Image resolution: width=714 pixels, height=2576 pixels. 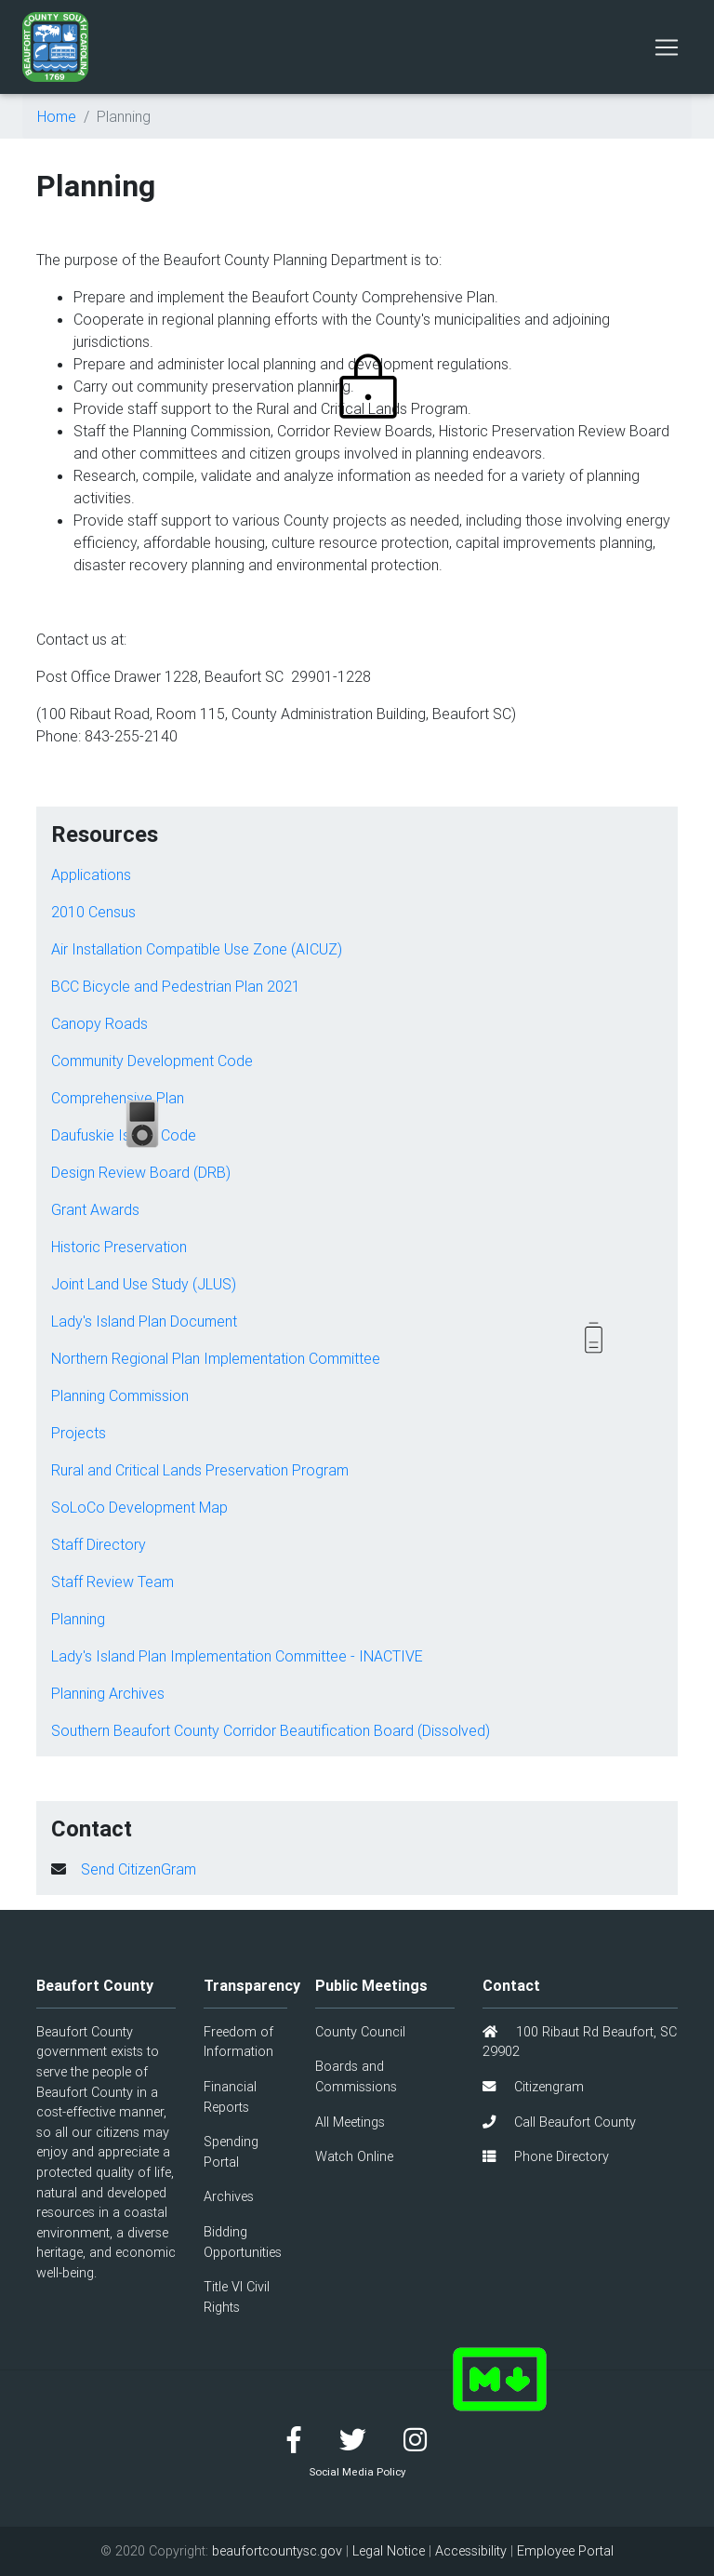 I want to click on indicates a locked or secured item, so click(x=368, y=390).